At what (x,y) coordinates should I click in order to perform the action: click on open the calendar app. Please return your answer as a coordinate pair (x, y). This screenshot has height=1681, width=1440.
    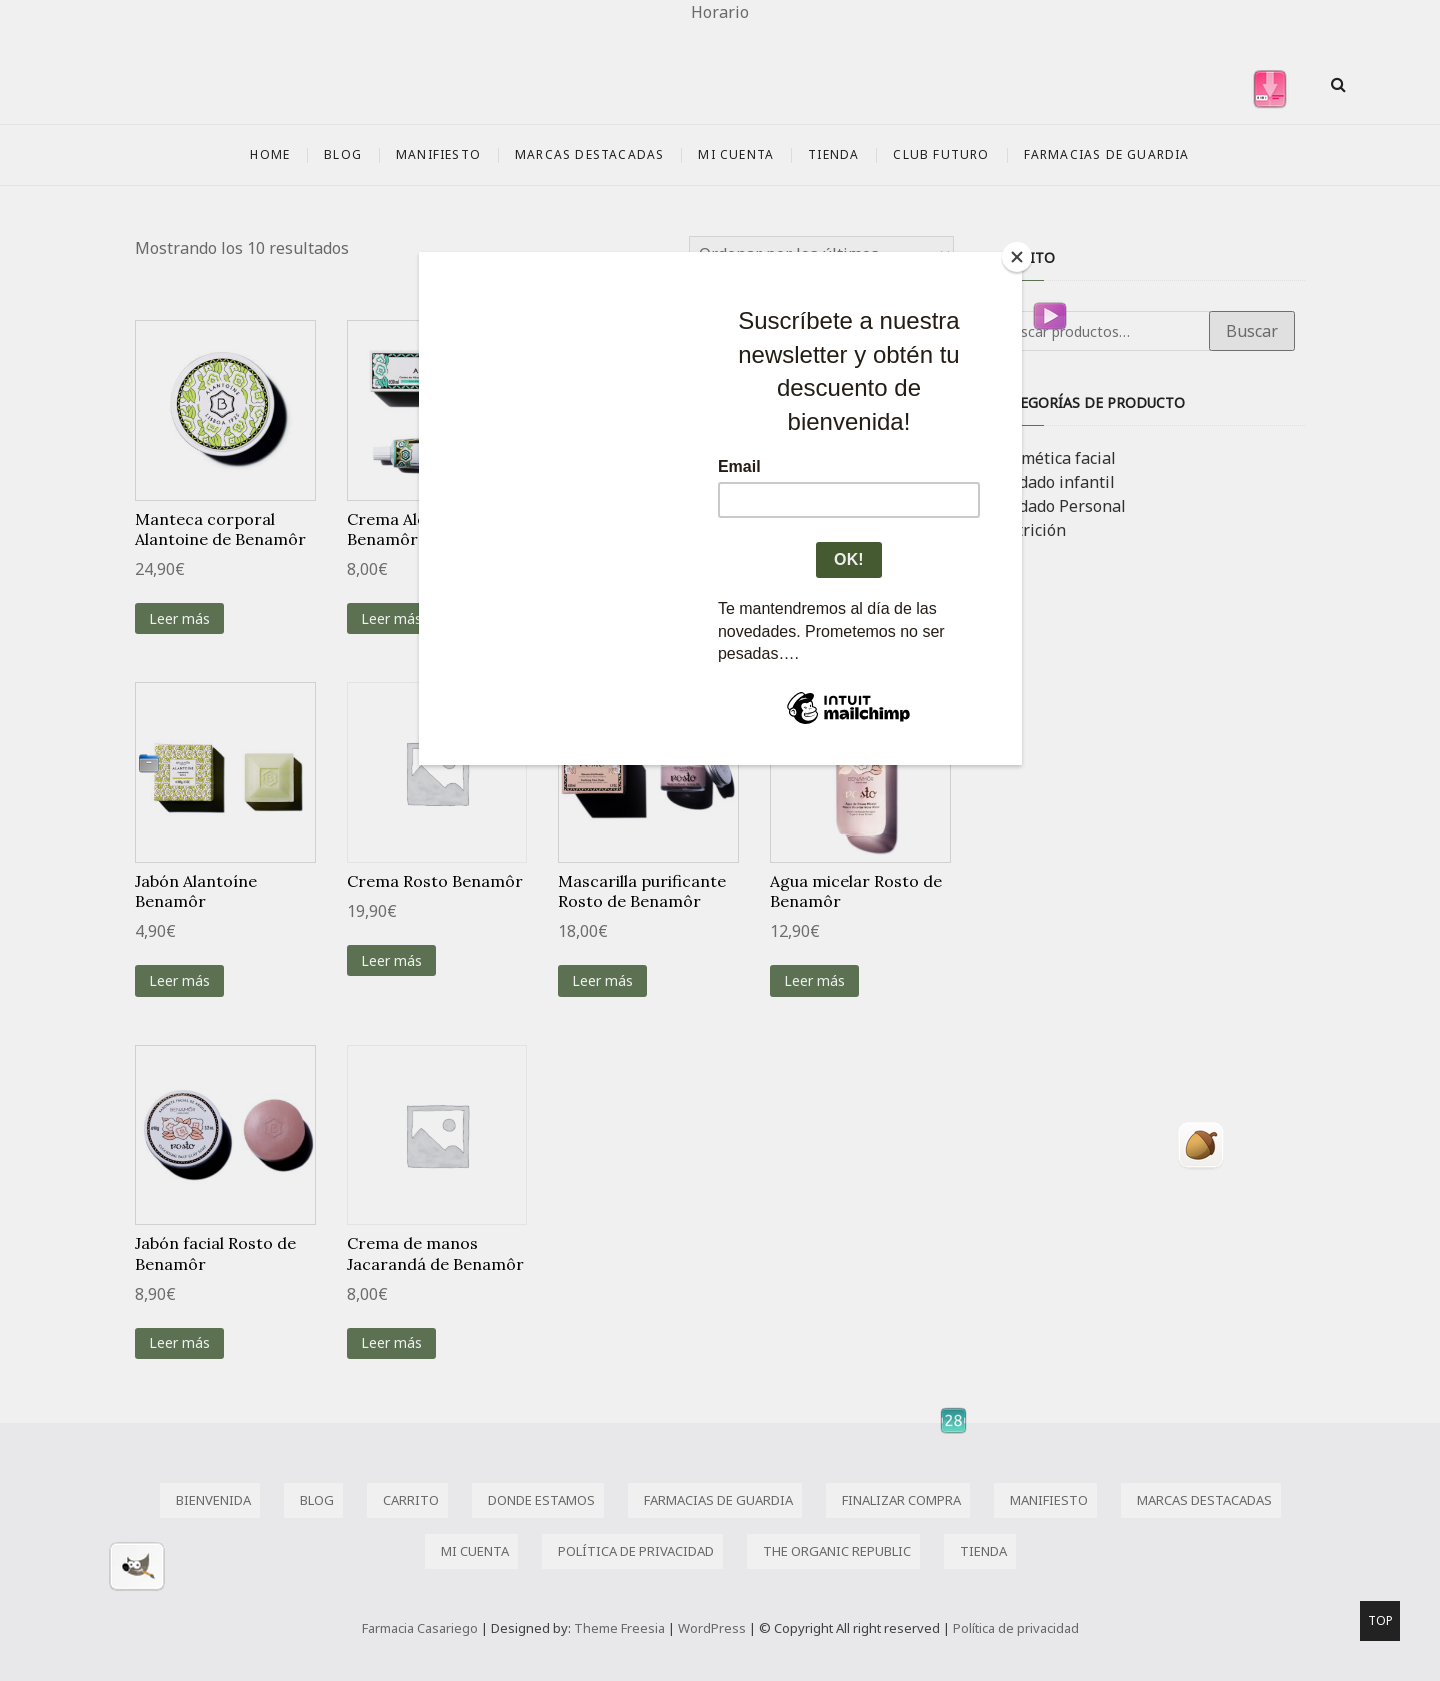
    Looking at the image, I should click on (953, 1420).